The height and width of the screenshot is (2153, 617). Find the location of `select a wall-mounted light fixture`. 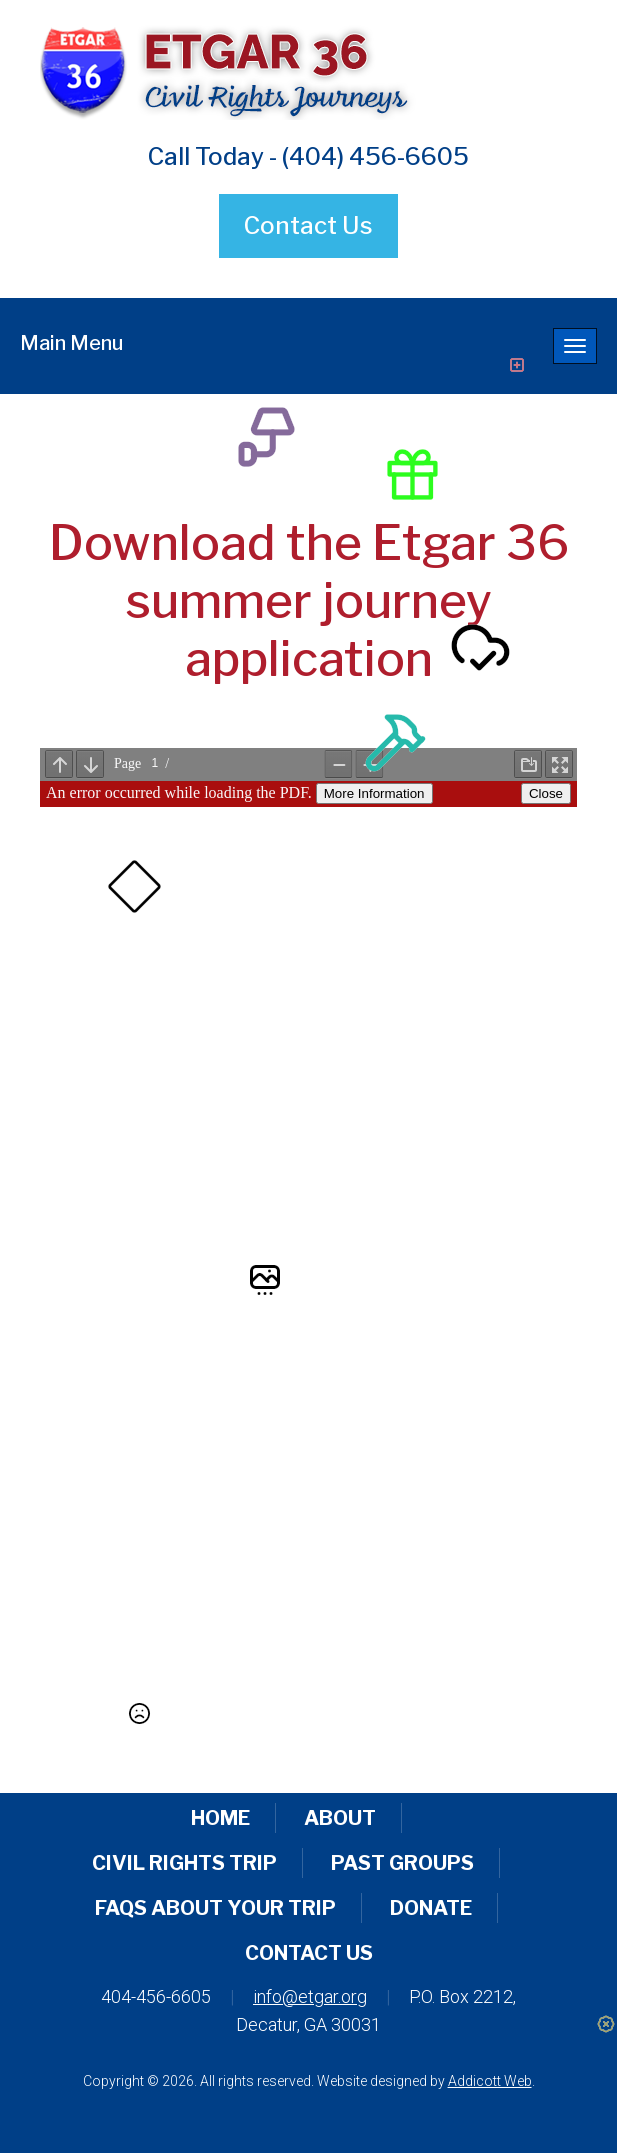

select a wall-mounted light fixture is located at coordinates (266, 435).